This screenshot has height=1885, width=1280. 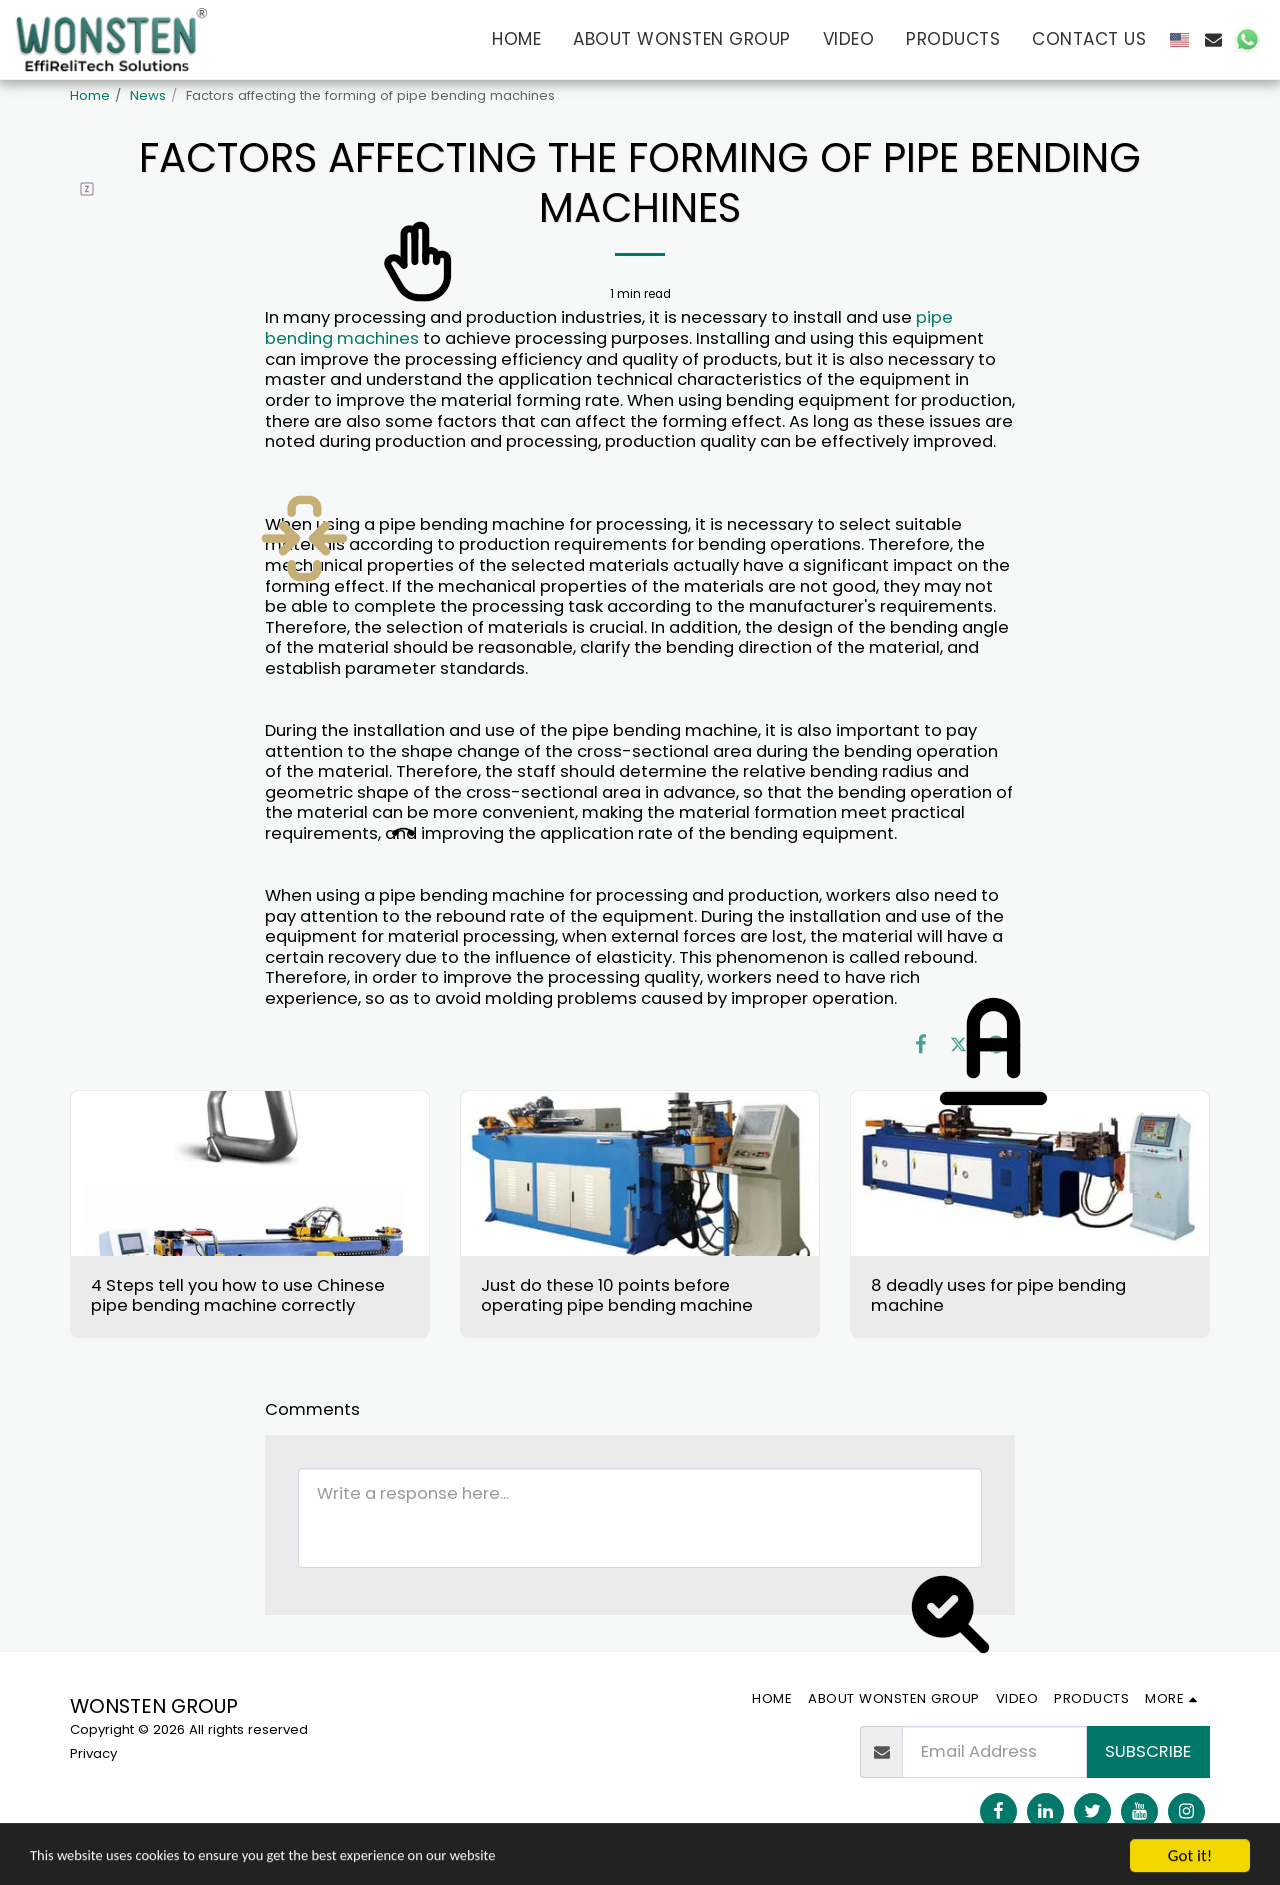 I want to click on change text color, so click(x=993, y=1051).